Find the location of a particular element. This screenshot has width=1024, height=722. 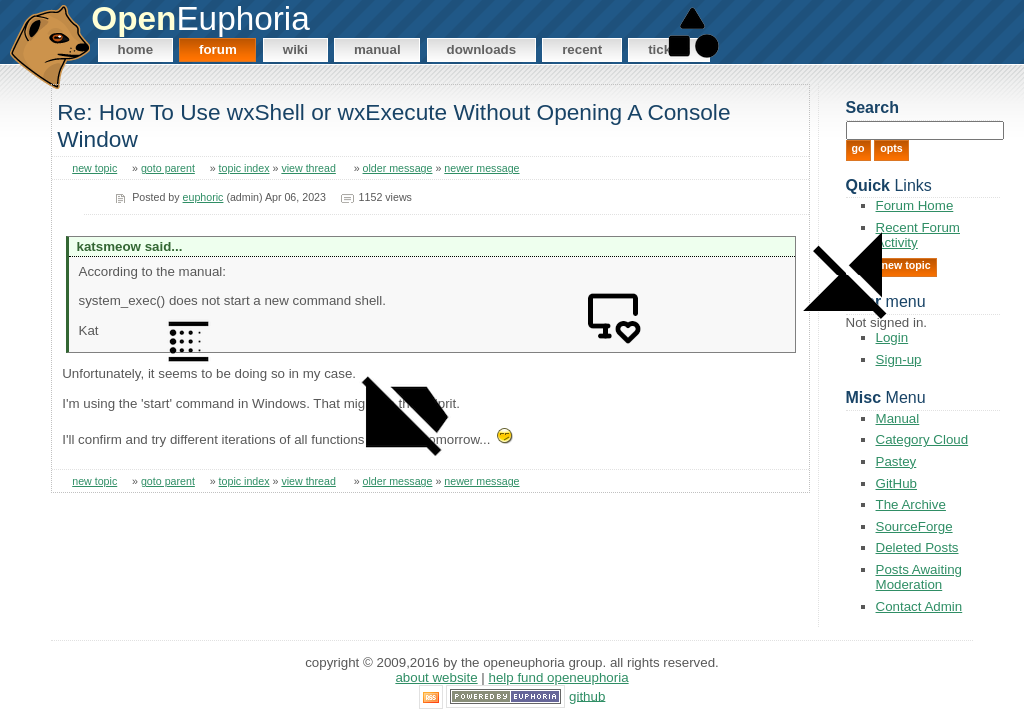

browse or filter by category is located at coordinates (692, 31).